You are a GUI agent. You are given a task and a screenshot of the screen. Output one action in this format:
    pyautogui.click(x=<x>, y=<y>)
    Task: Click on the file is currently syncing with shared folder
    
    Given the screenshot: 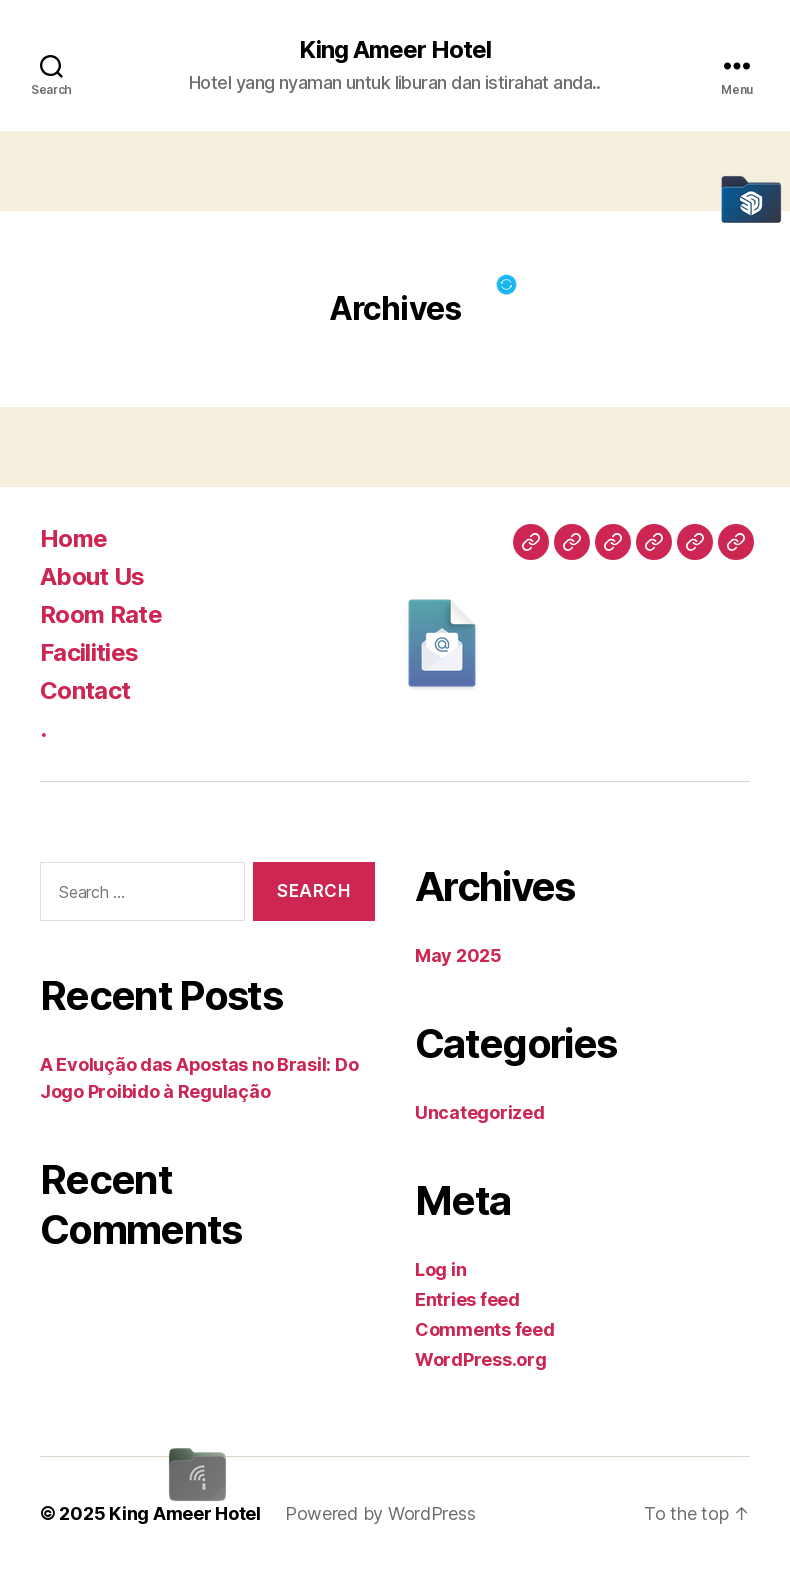 What is the action you would take?
    pyautogui.click(x=506, y=284)
    